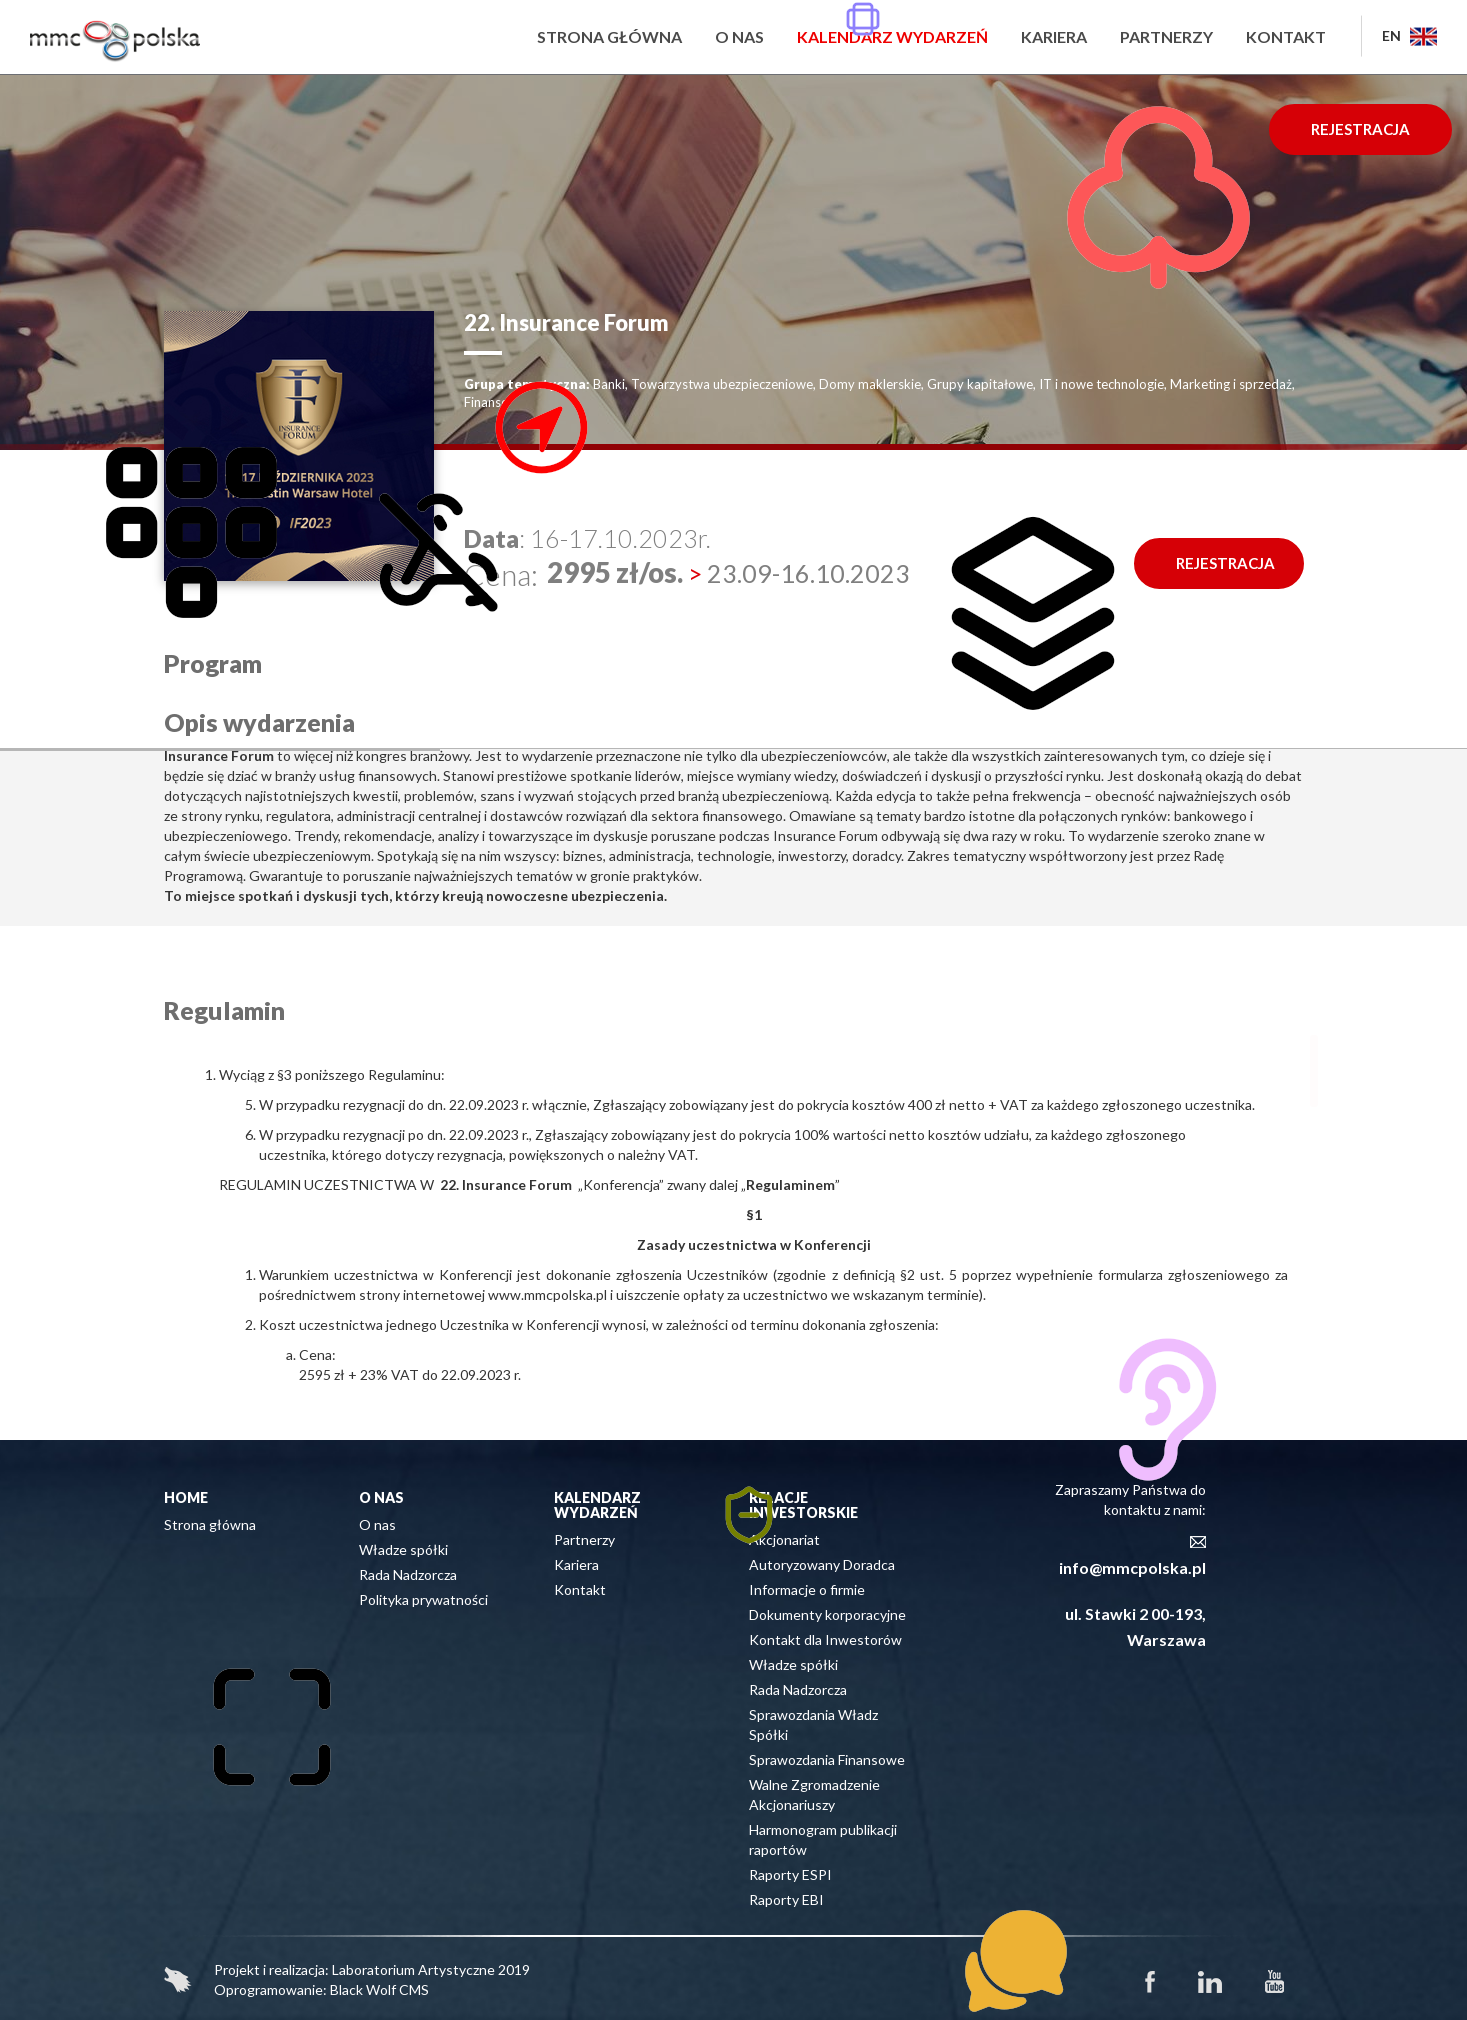 Image resolution: width=1467 pixels, height=2020 pixels. Describe the element at coordinates (1033, 615) in the screenshot. I see `view stacked layers or items` at that location.